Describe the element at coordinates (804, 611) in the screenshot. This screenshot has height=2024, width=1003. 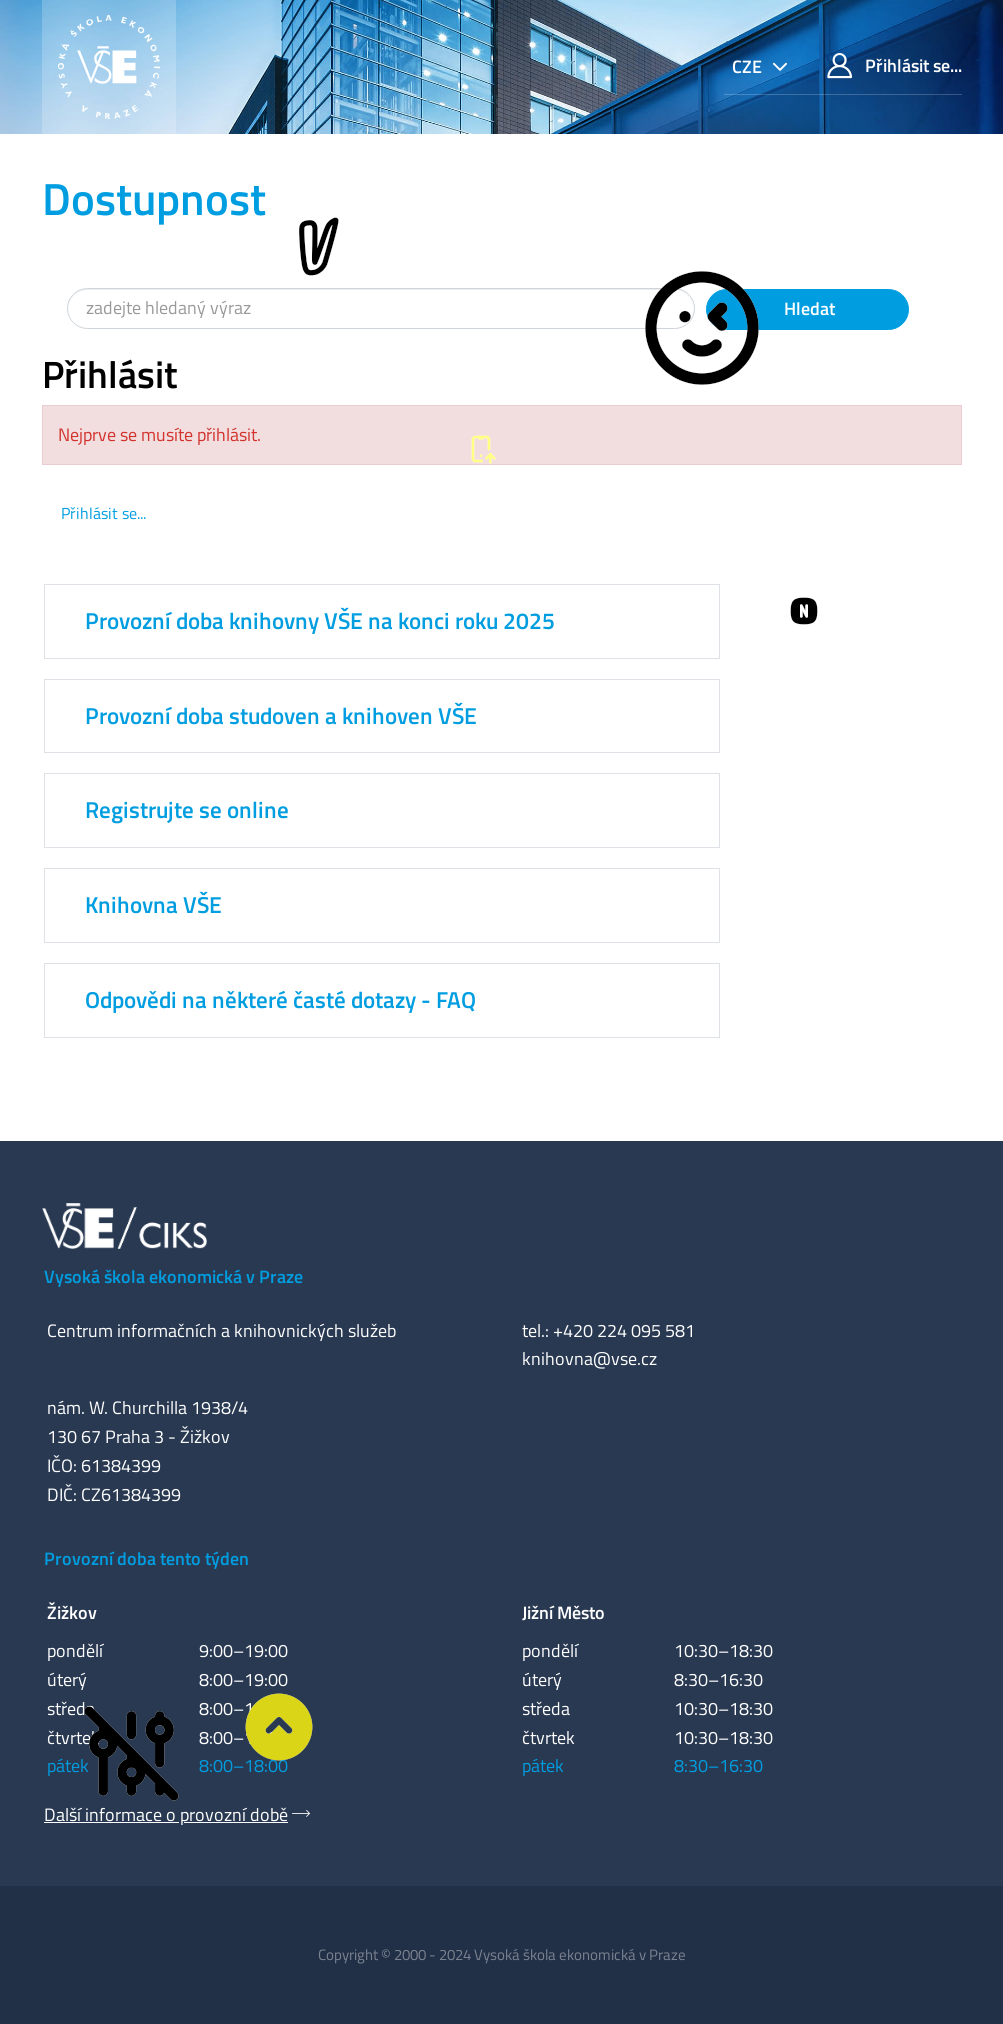
I see `indicates an item starting with the letter N` at that location.